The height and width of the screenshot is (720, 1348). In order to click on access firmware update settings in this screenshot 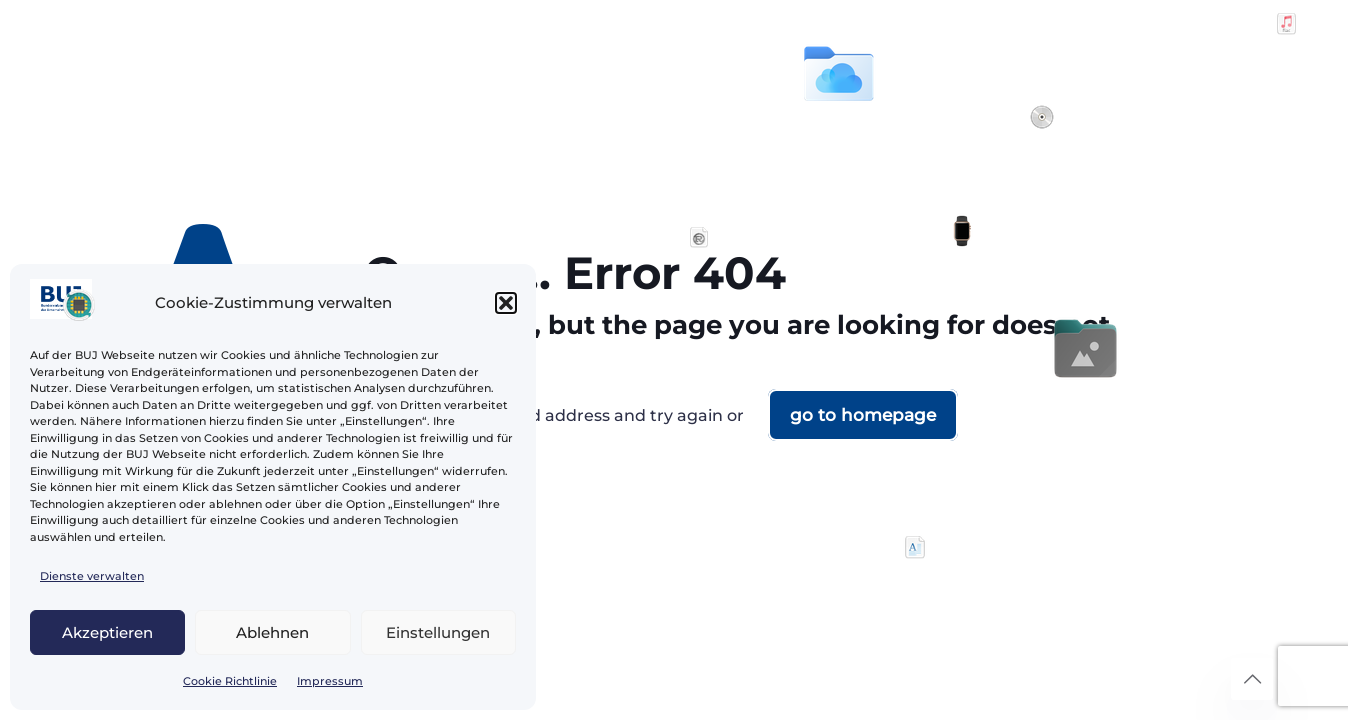, I will do `click(79, 305)`.